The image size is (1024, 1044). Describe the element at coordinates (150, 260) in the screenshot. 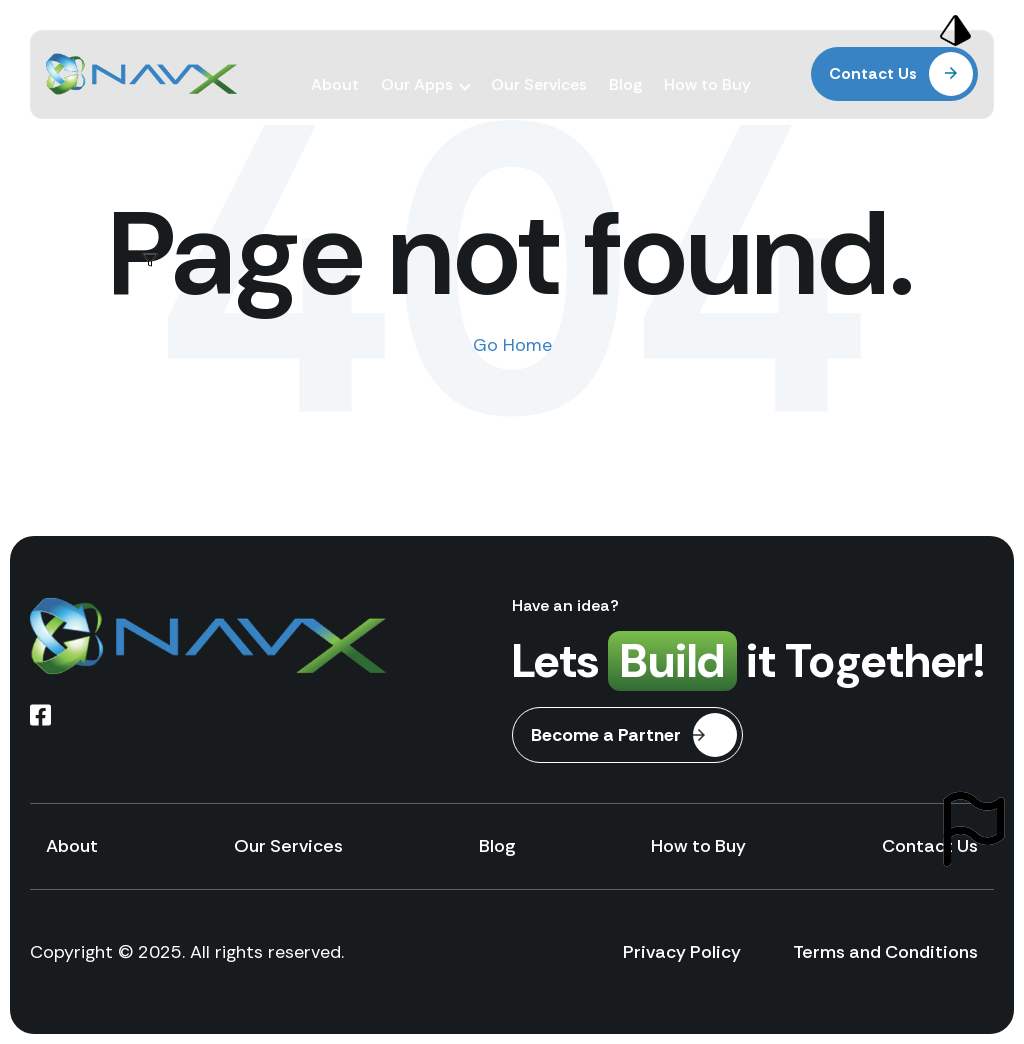

I see `filter or sort content` at that location.